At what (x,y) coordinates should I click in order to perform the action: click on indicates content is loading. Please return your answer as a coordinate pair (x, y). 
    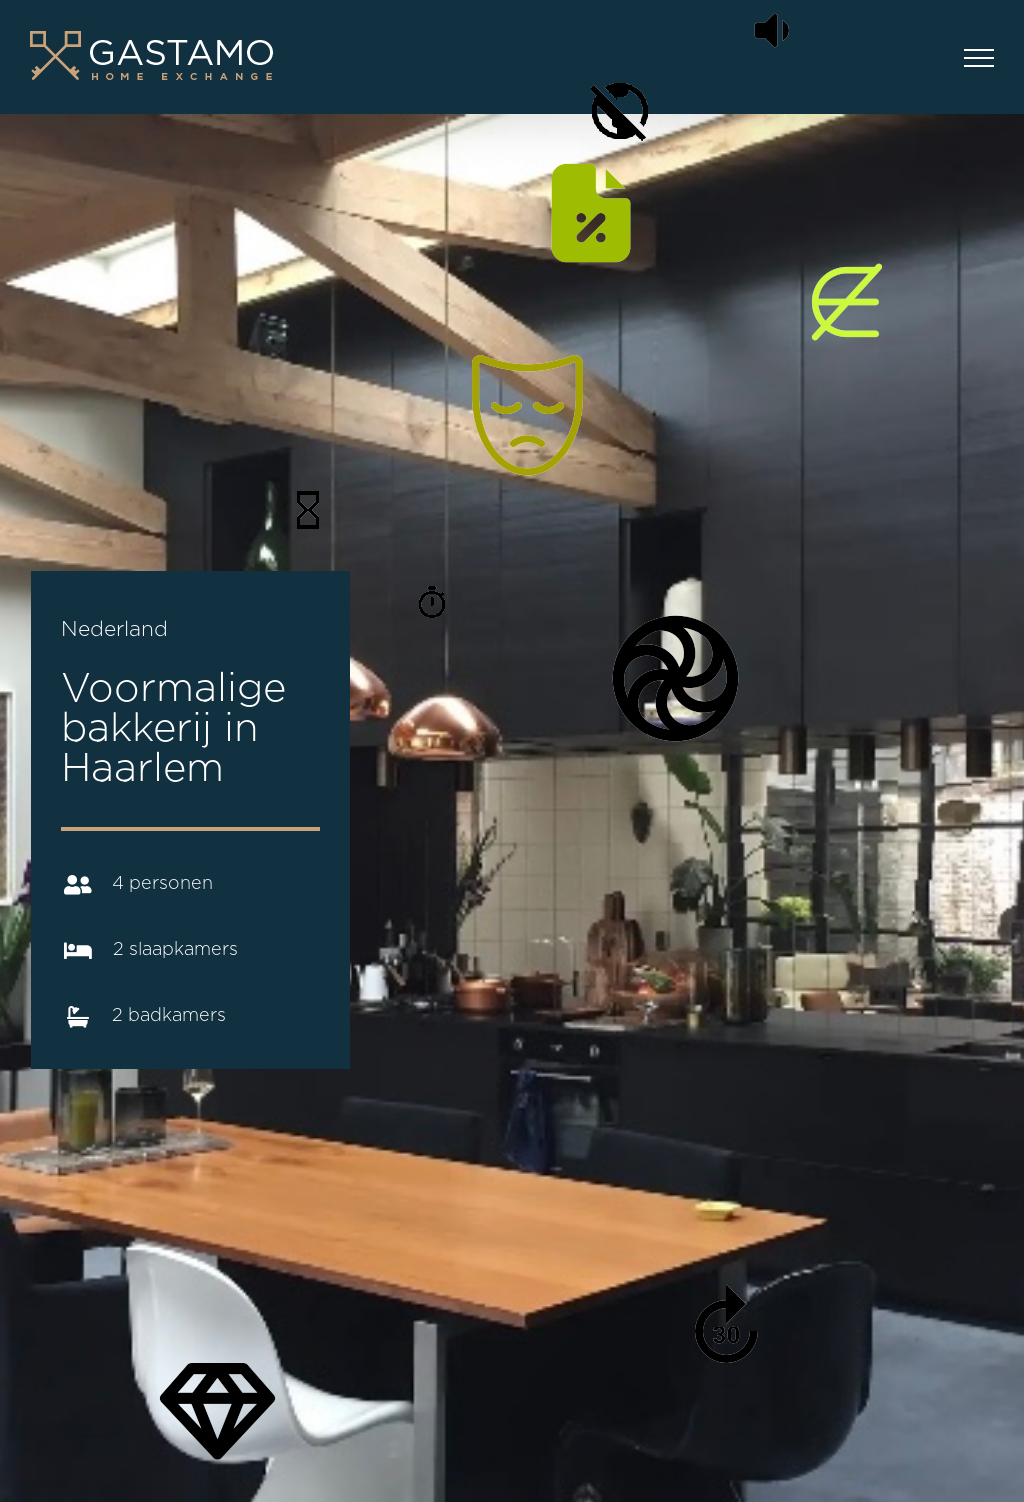
    Looking at the image, I should click on (675, 678).